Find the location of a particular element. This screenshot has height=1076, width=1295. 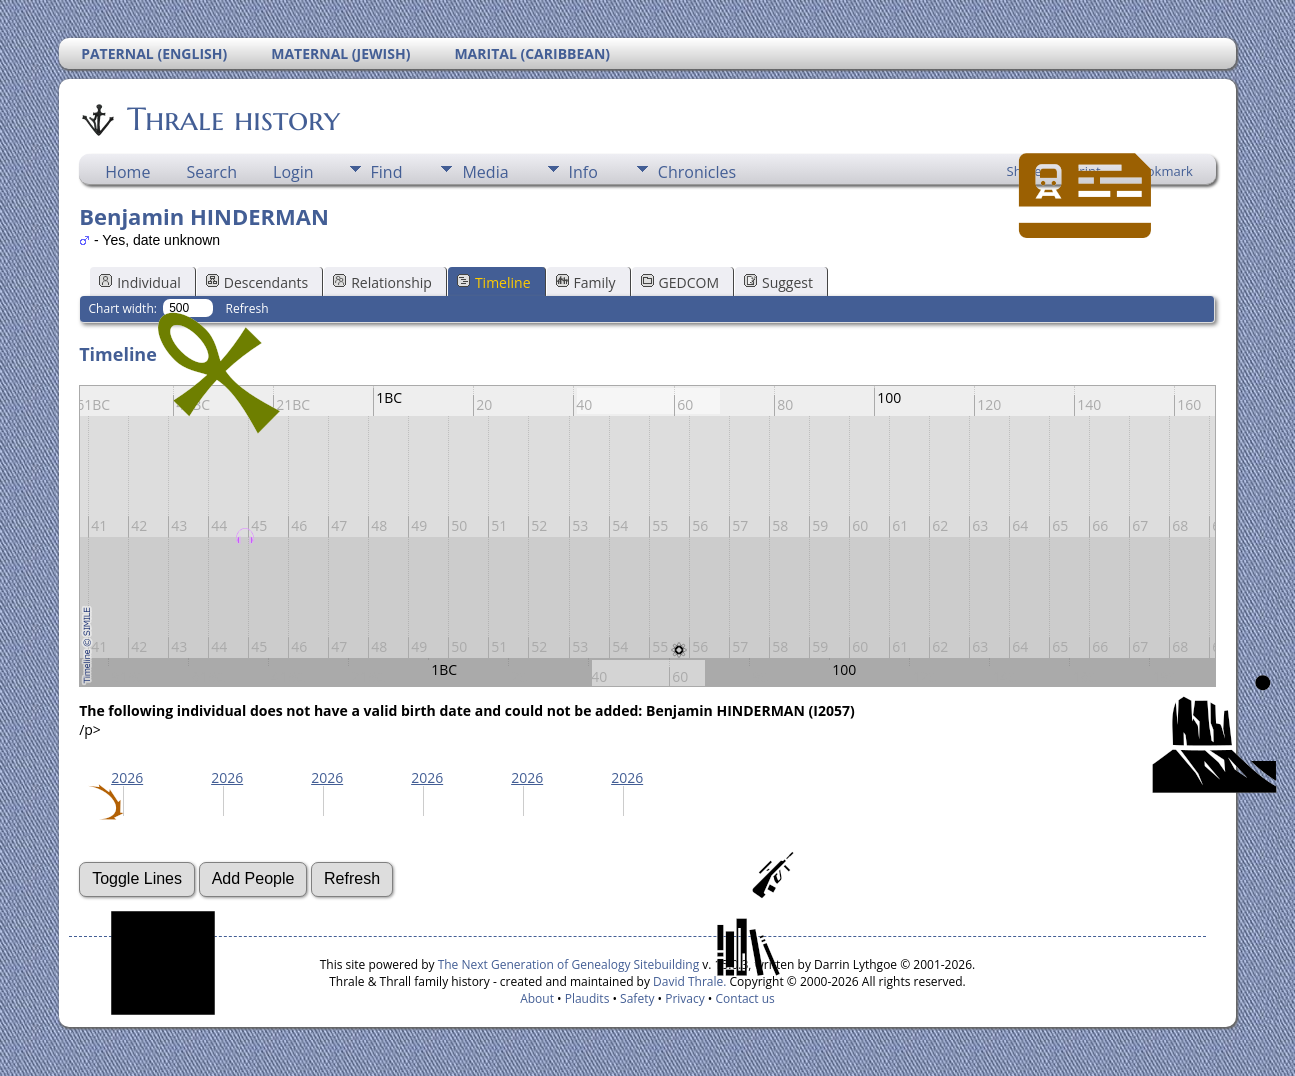

select assault rifle weapon is located at coordinates (773, 875).